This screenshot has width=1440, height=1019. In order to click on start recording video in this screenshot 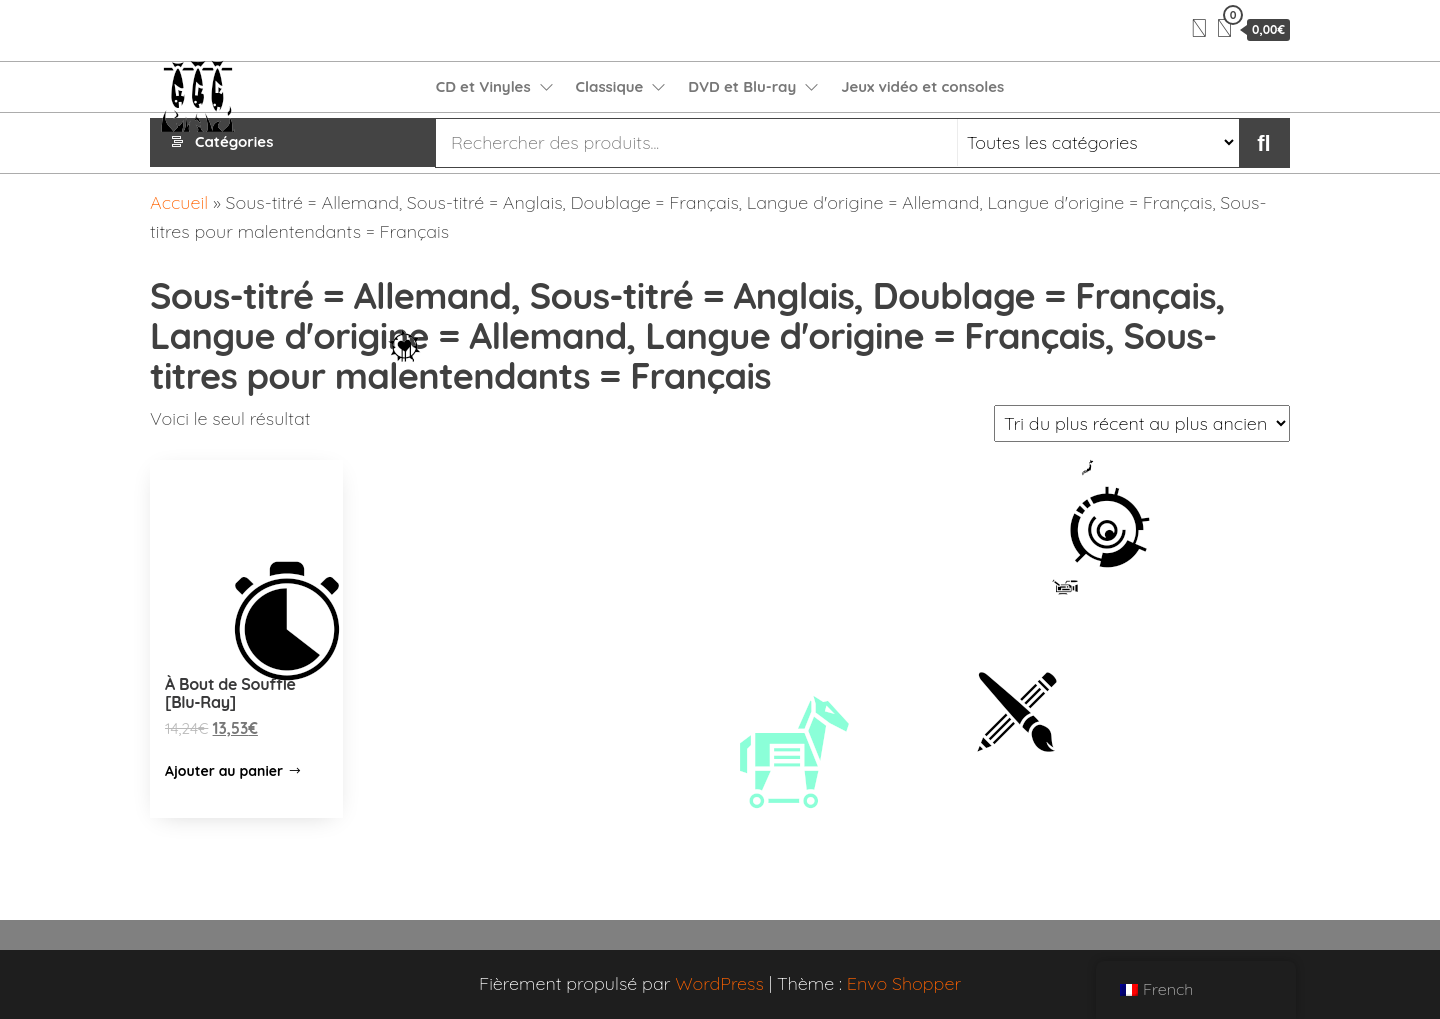, I will do `click(1065, 587)`.